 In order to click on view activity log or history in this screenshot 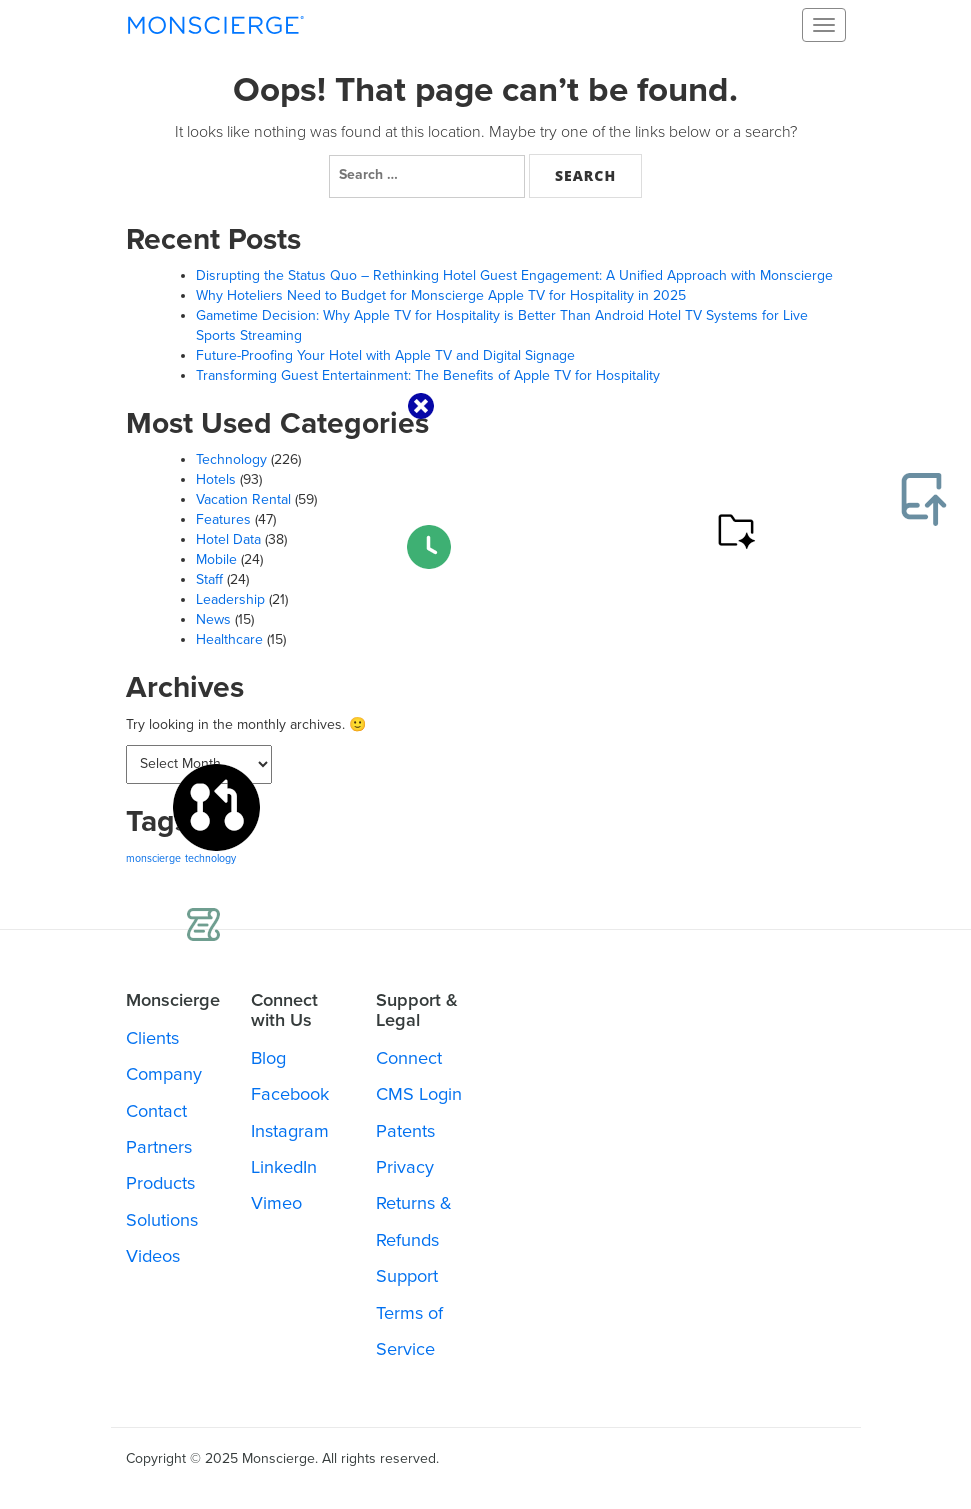, I will do `click(203, 924)`.